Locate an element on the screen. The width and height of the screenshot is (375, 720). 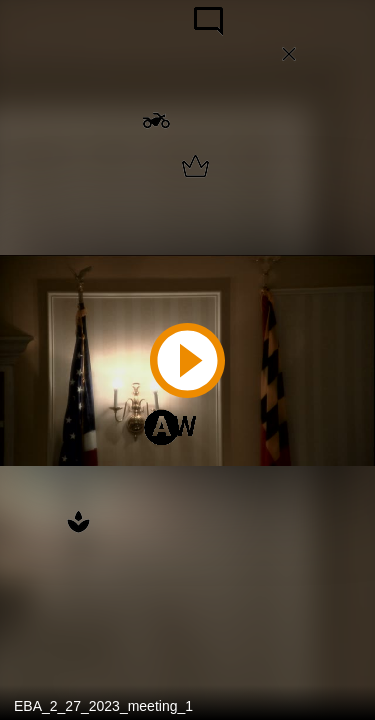
open comments or discussion thread is located at coordinates (208, 21).